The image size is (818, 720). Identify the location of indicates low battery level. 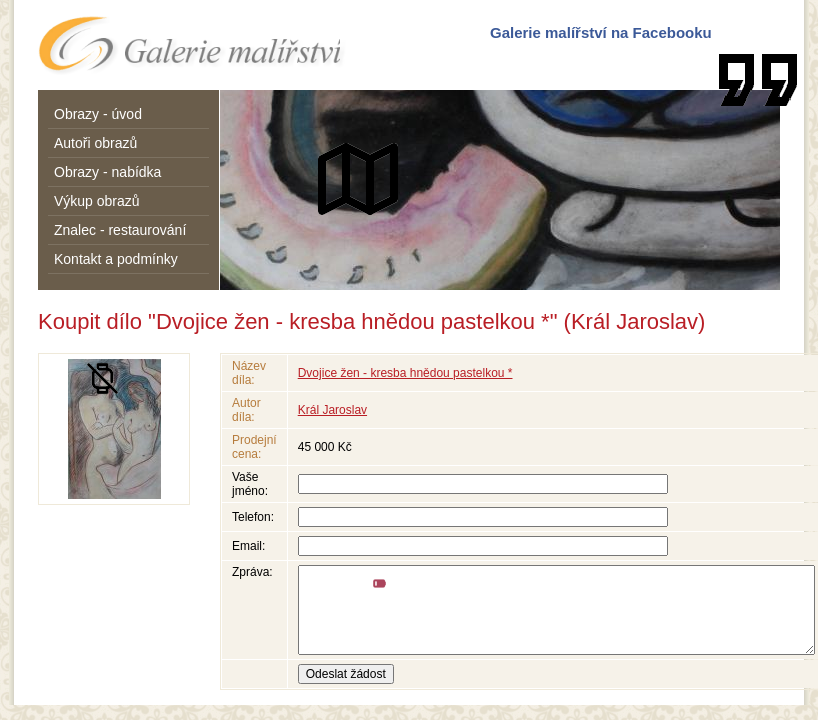
(379, 583).